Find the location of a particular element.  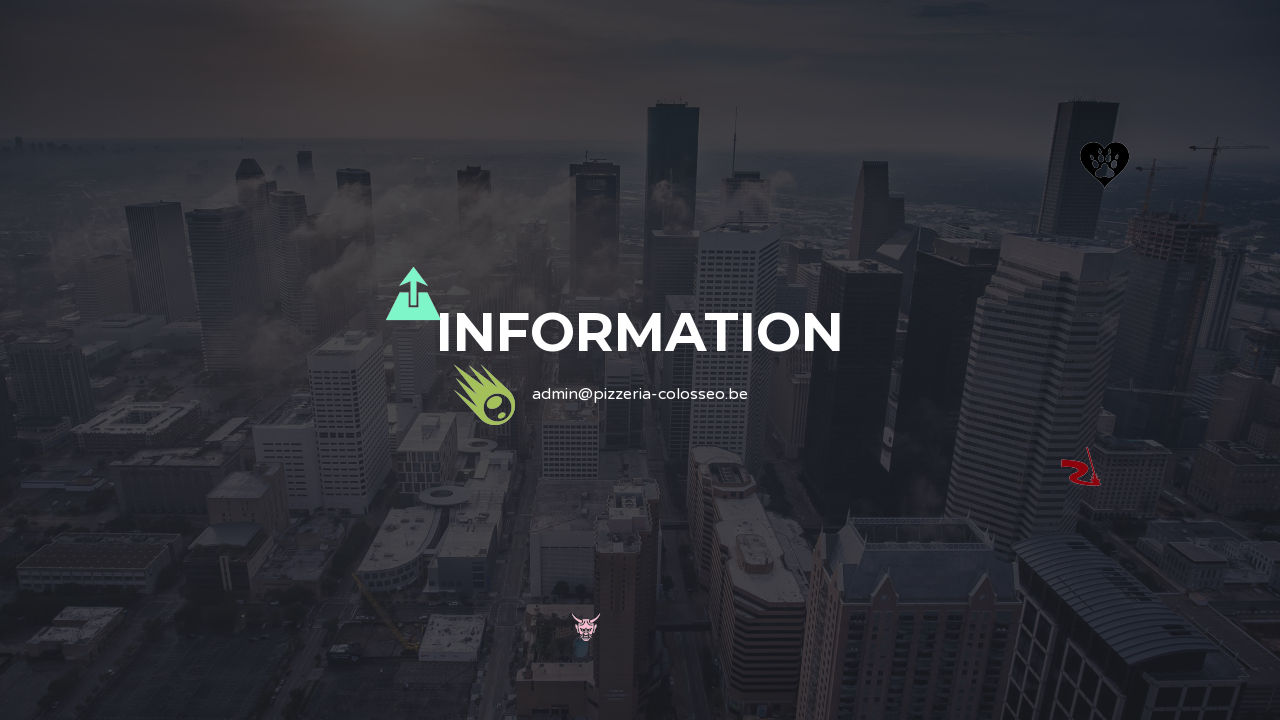

activate laser attack ability is located at coordinates (1081, 467).